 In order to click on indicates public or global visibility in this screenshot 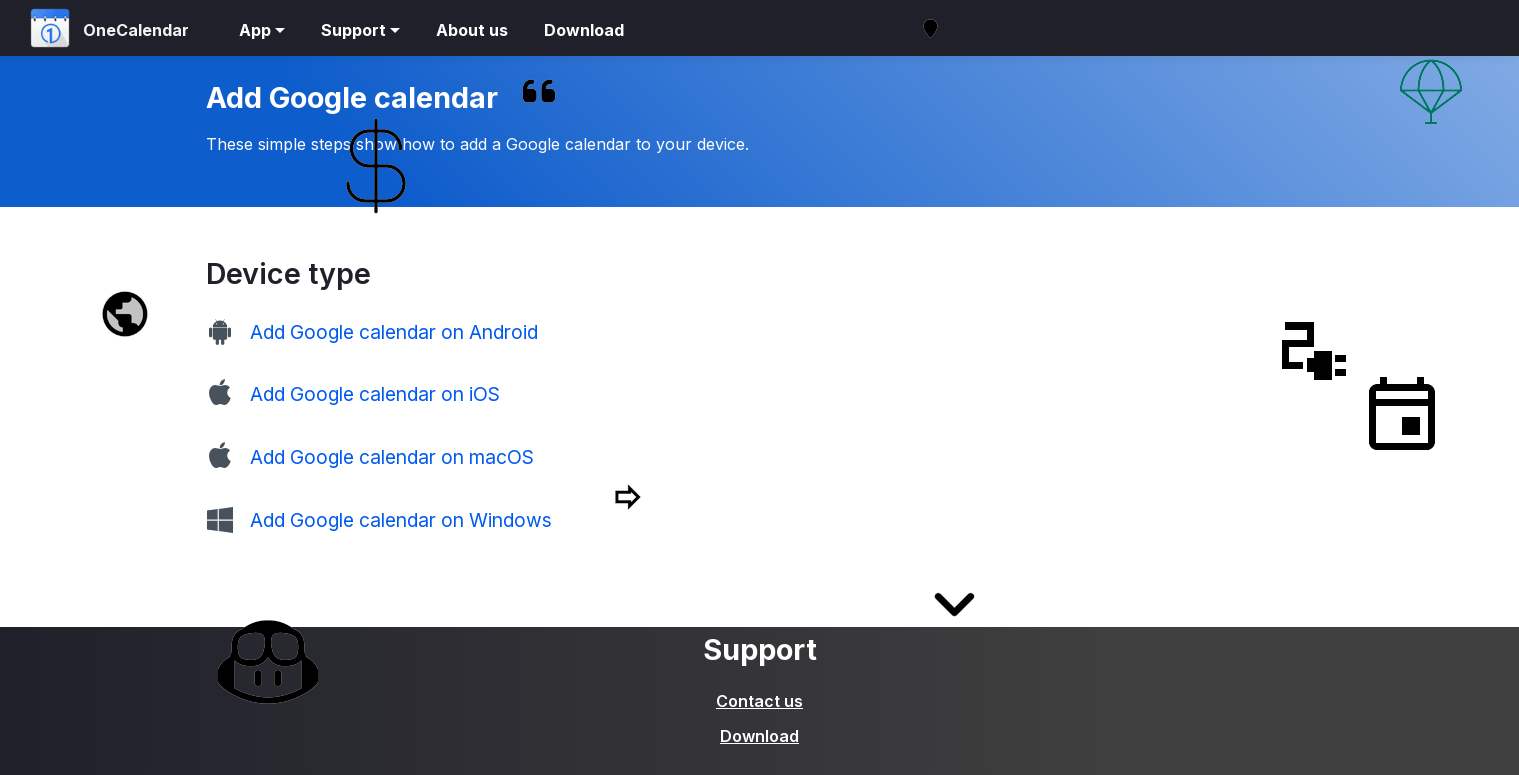, I will do `click(125, 314)`.